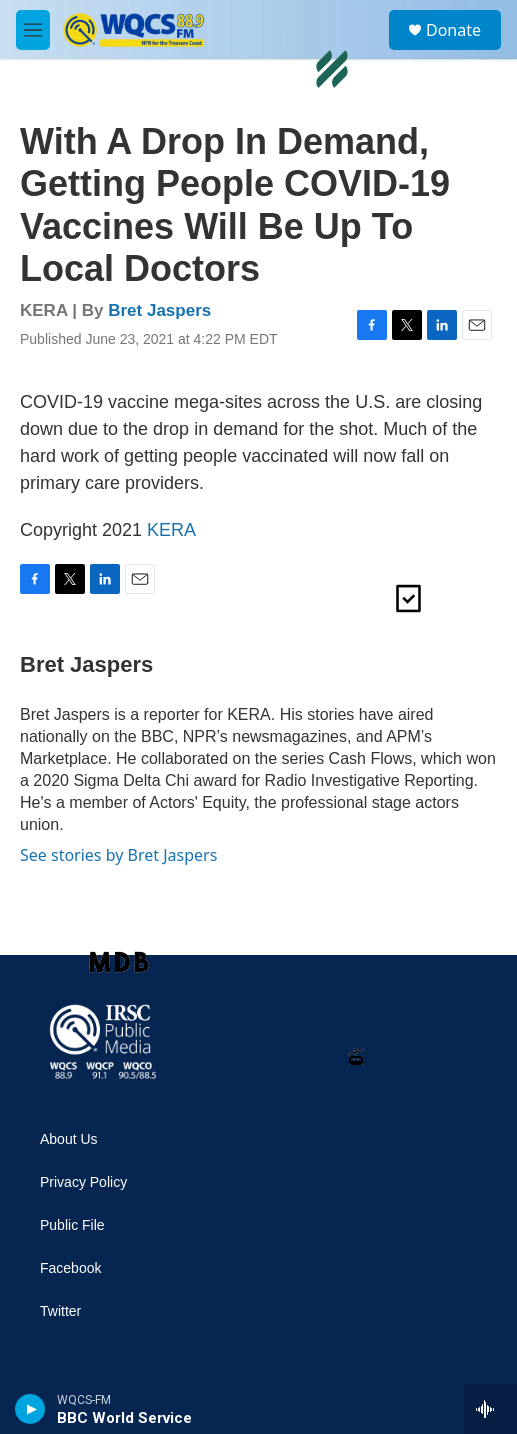 The height and width of the screenshot is (1434, 517). I want to click on MDBootstrap brand logo, so click(119, 962).